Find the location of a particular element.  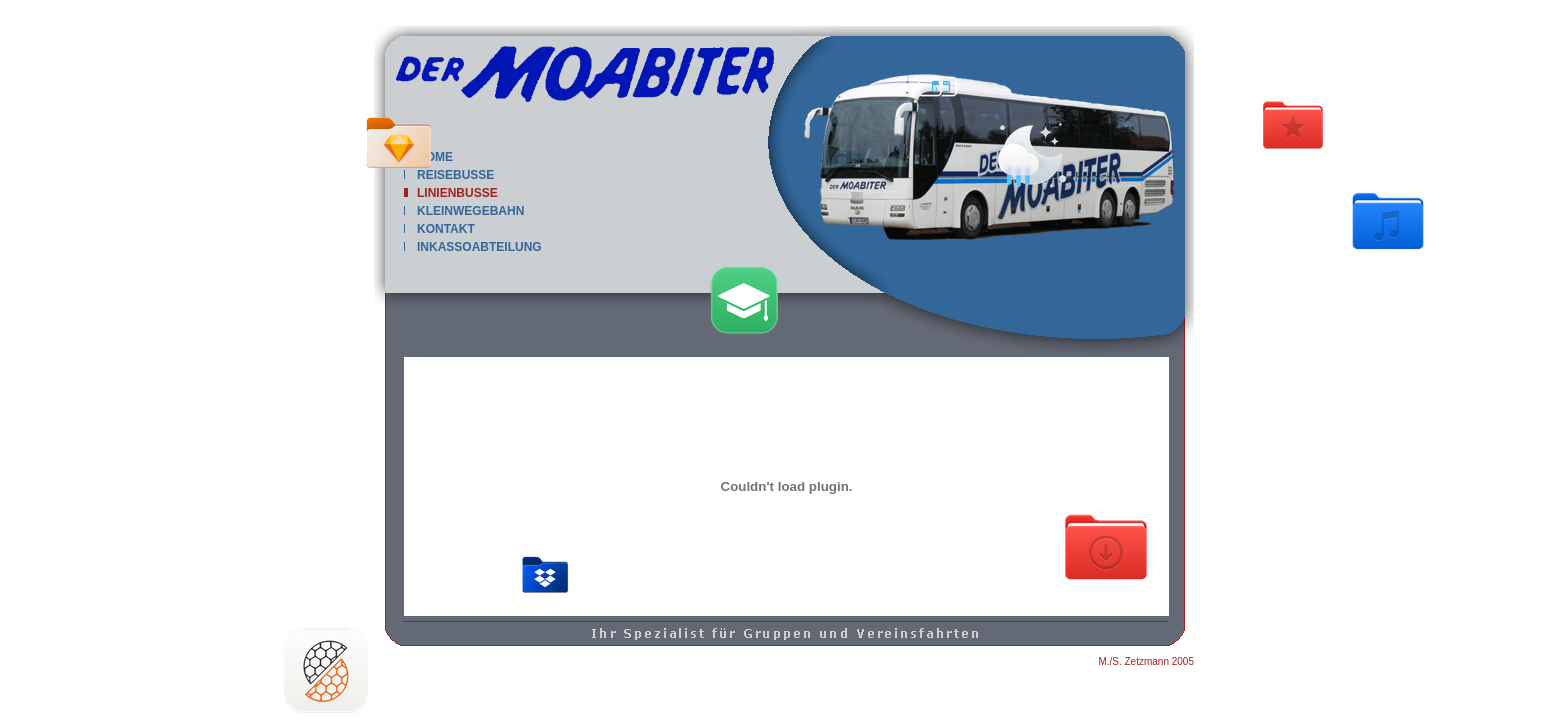

access education app settings is located at coordinates (744, 300).